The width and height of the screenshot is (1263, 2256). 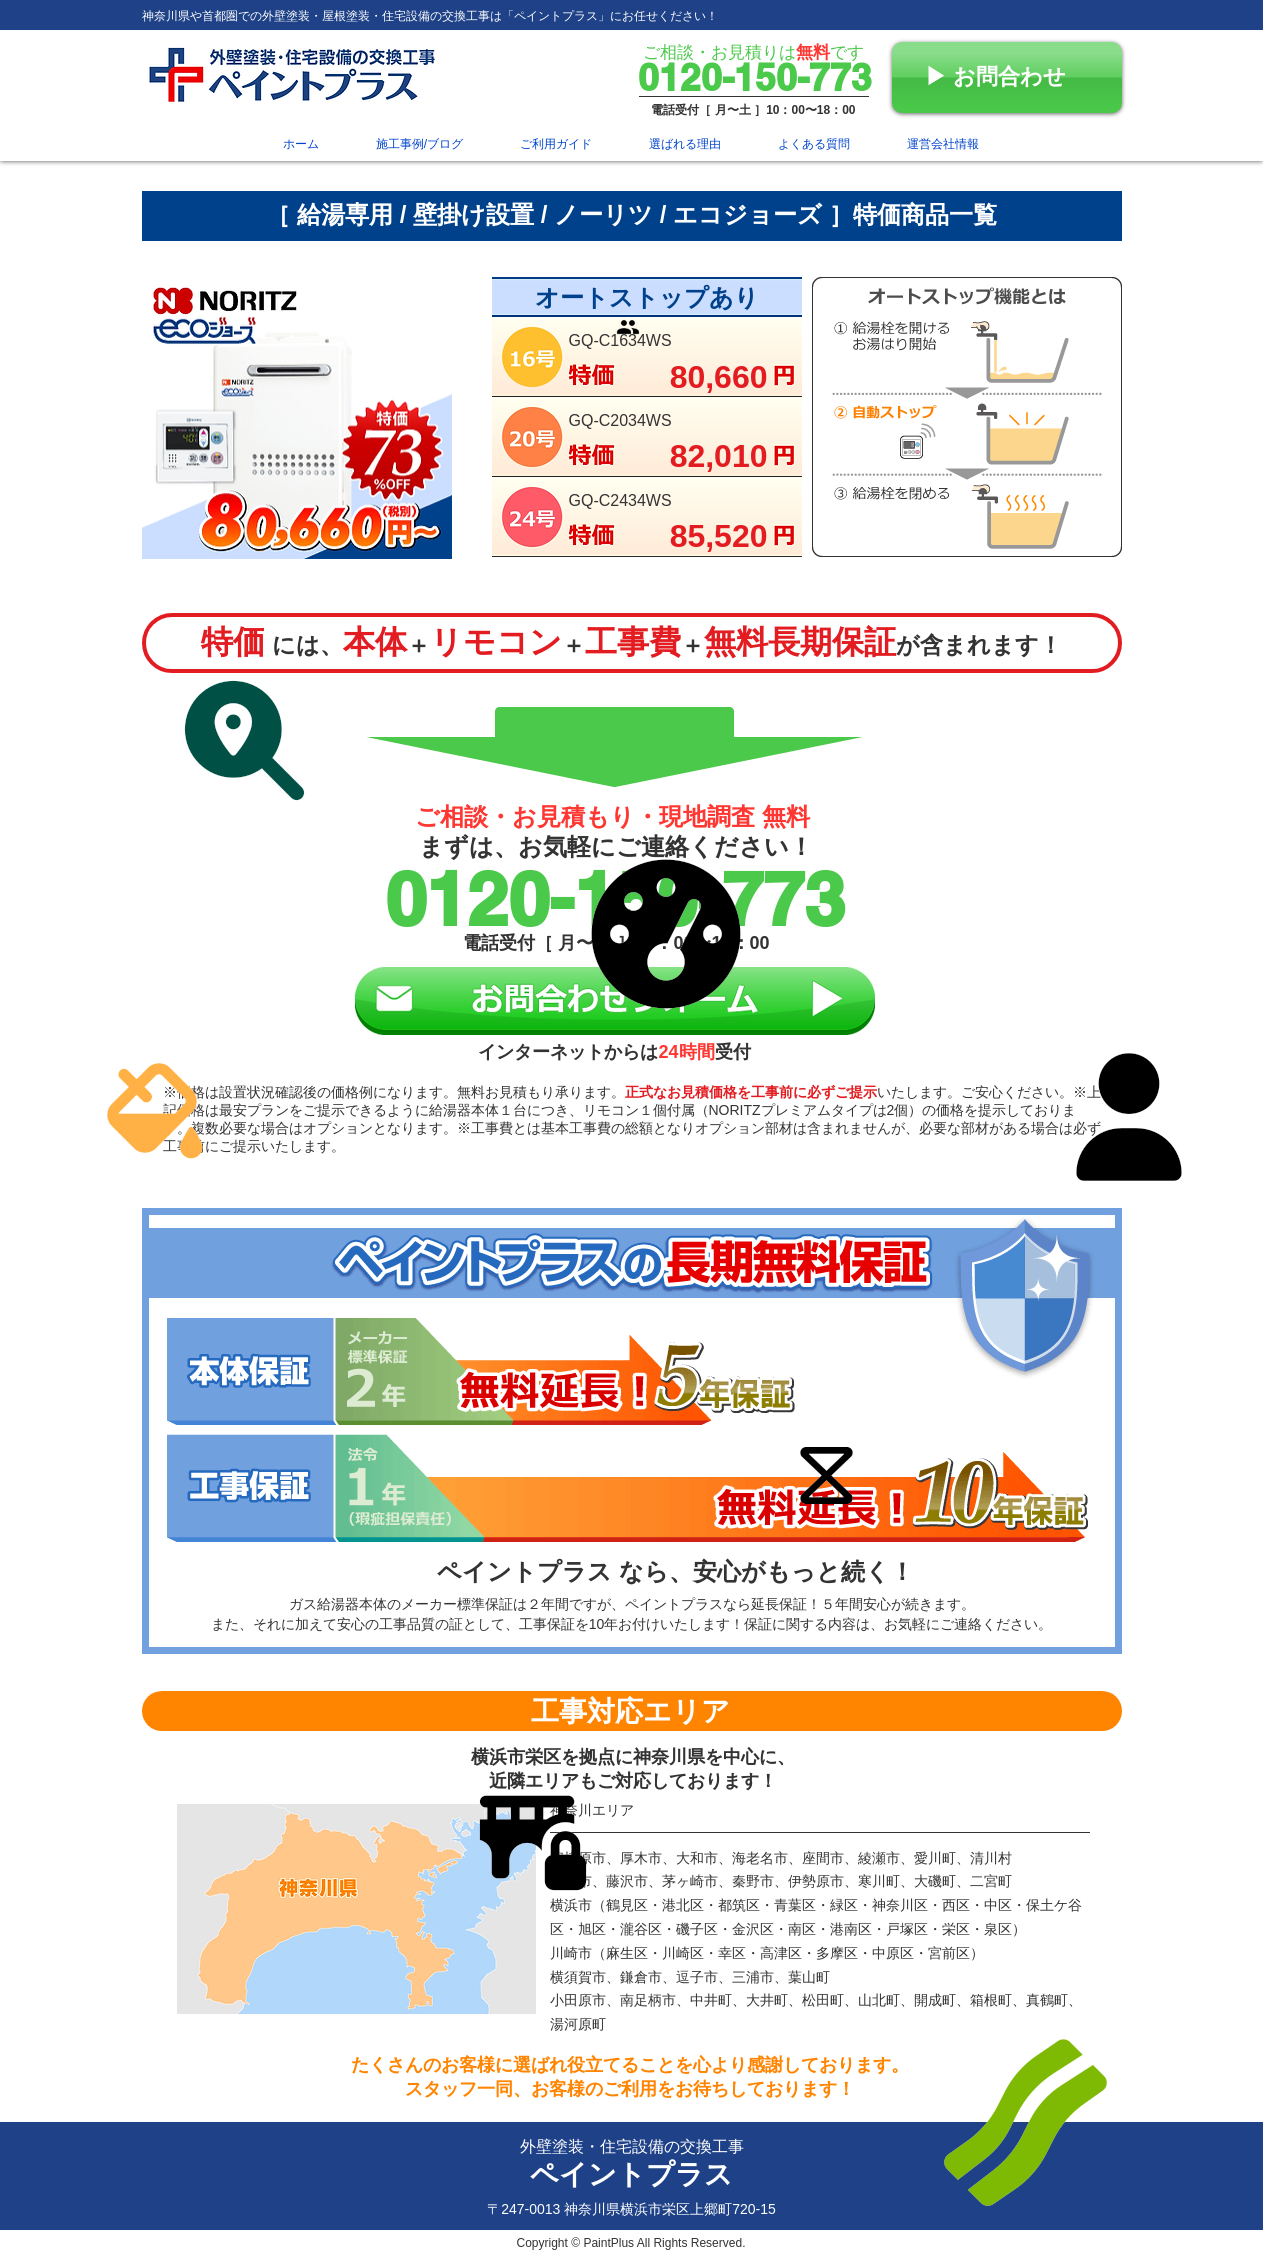 What do you see at coordinates (1129, 1116) in the screenshot?
I see `view your profile` at bounding box center [1129, 1116].